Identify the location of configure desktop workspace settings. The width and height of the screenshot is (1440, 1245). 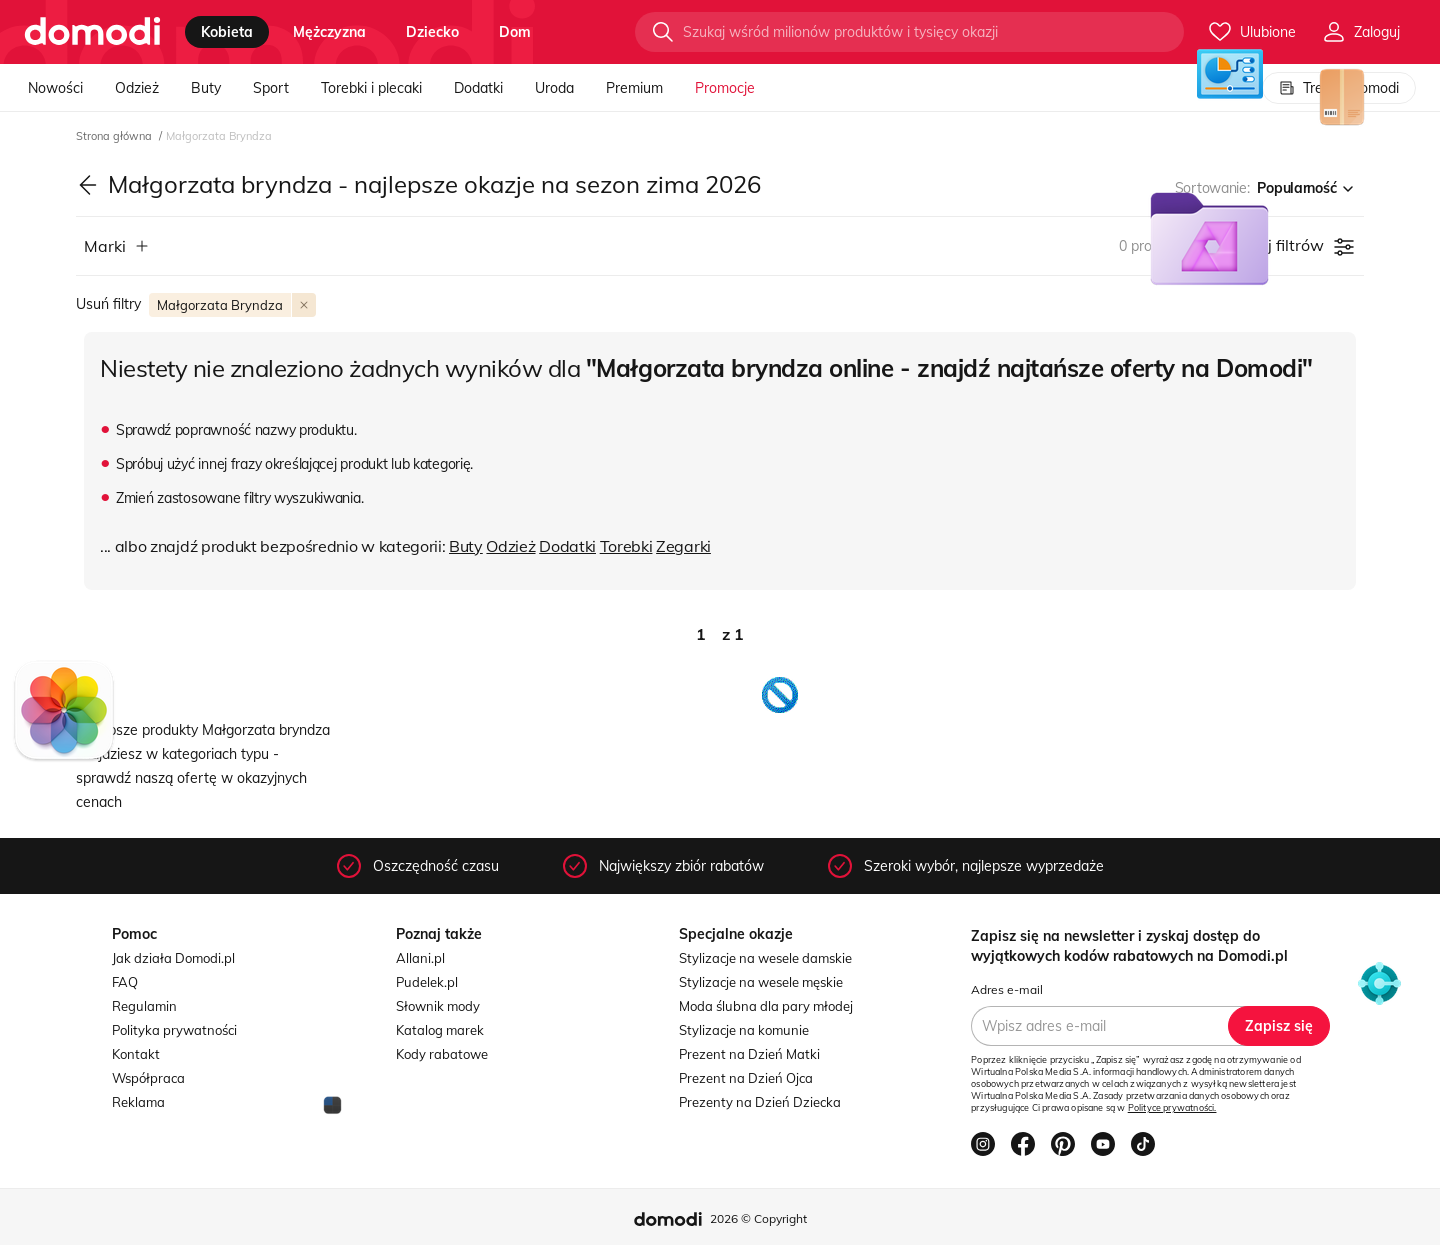
(332, 1105).